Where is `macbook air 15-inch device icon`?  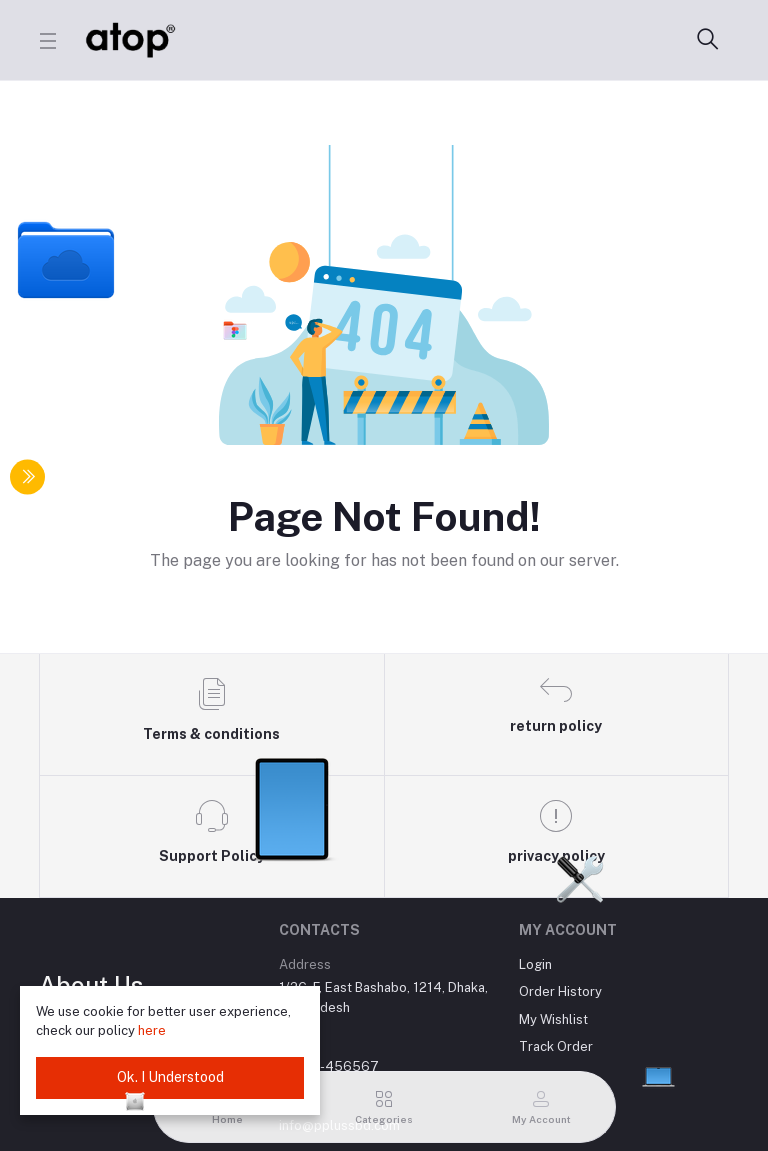
macbook air 15-inch device icon is located at coordinates (658, 1075).